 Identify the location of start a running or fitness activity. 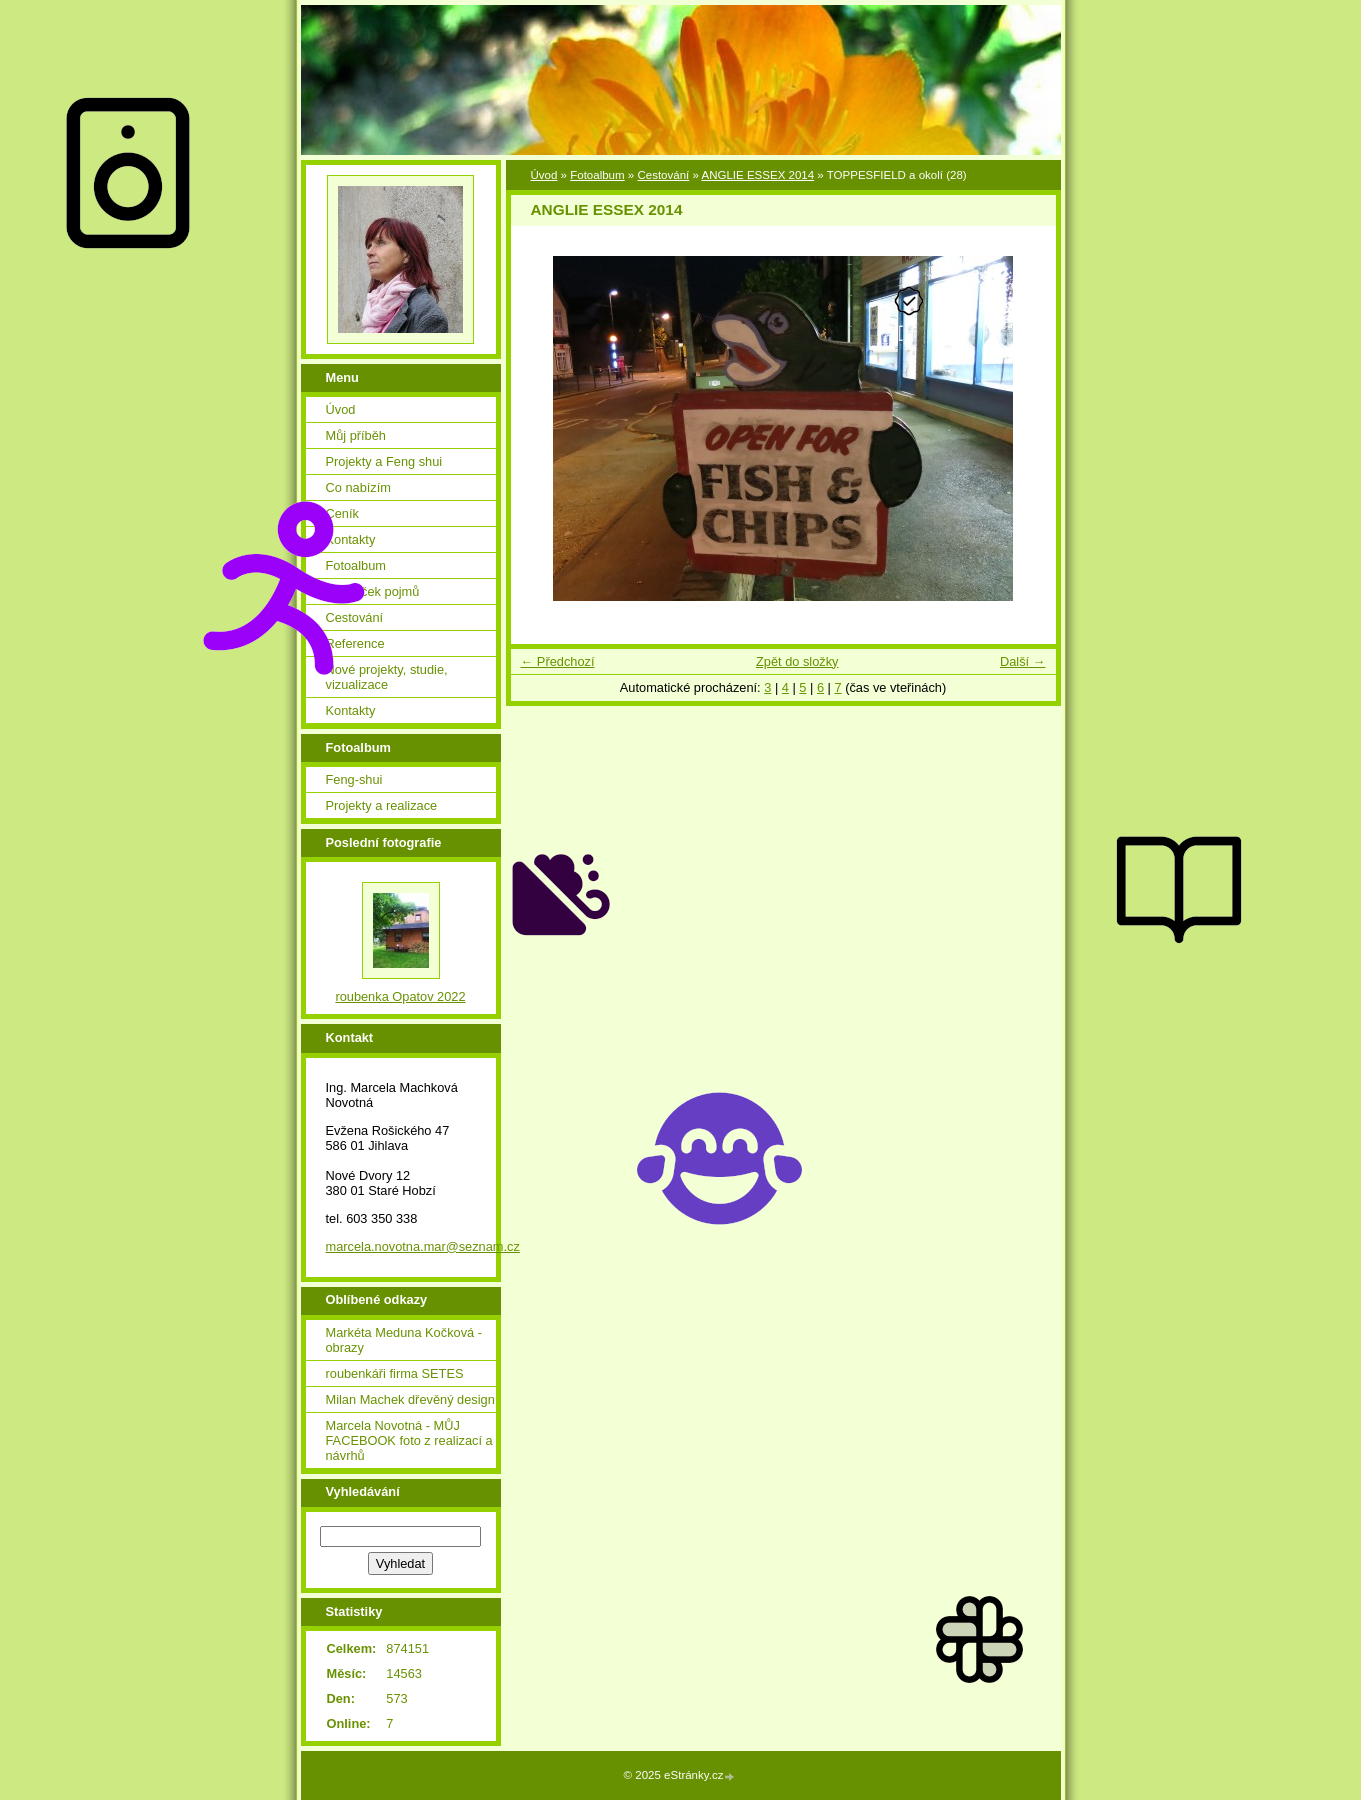
(287, 585).